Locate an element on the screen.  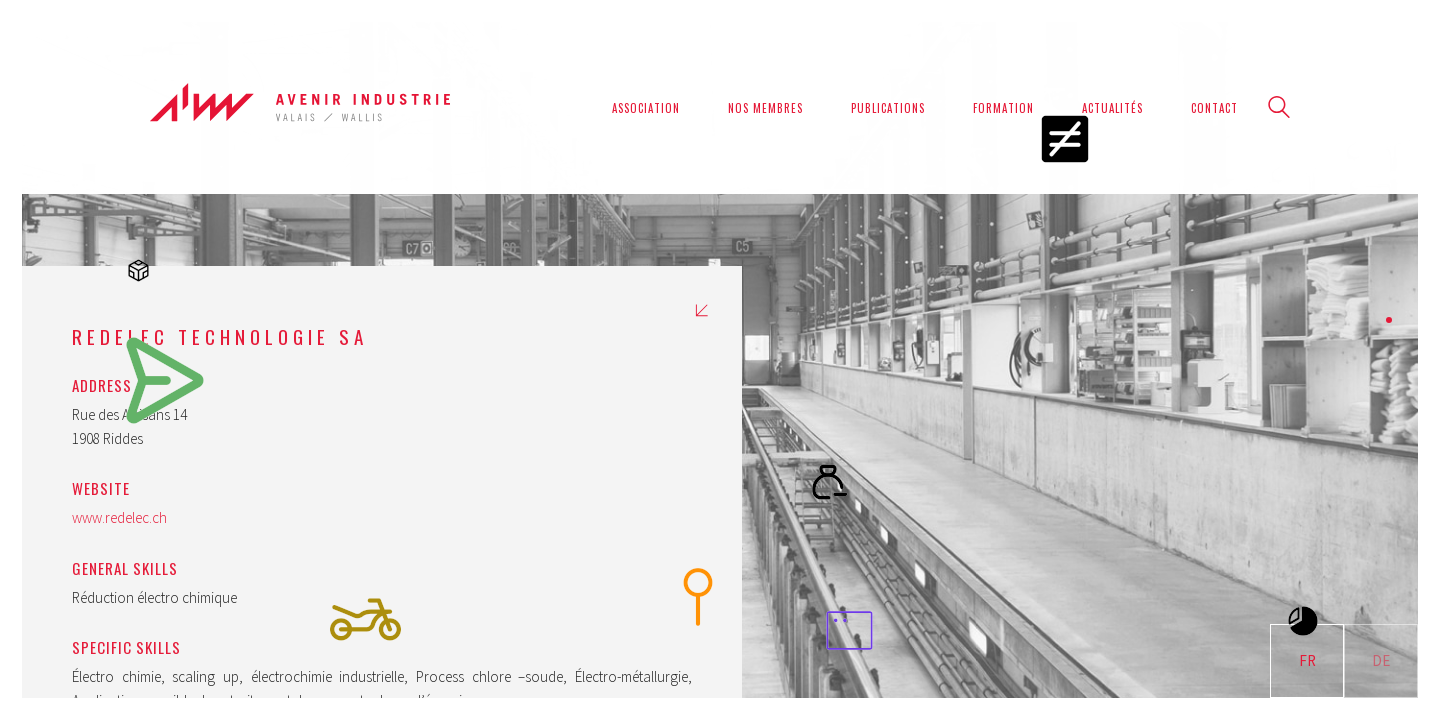
open application window is located at coordinates (849, 630).